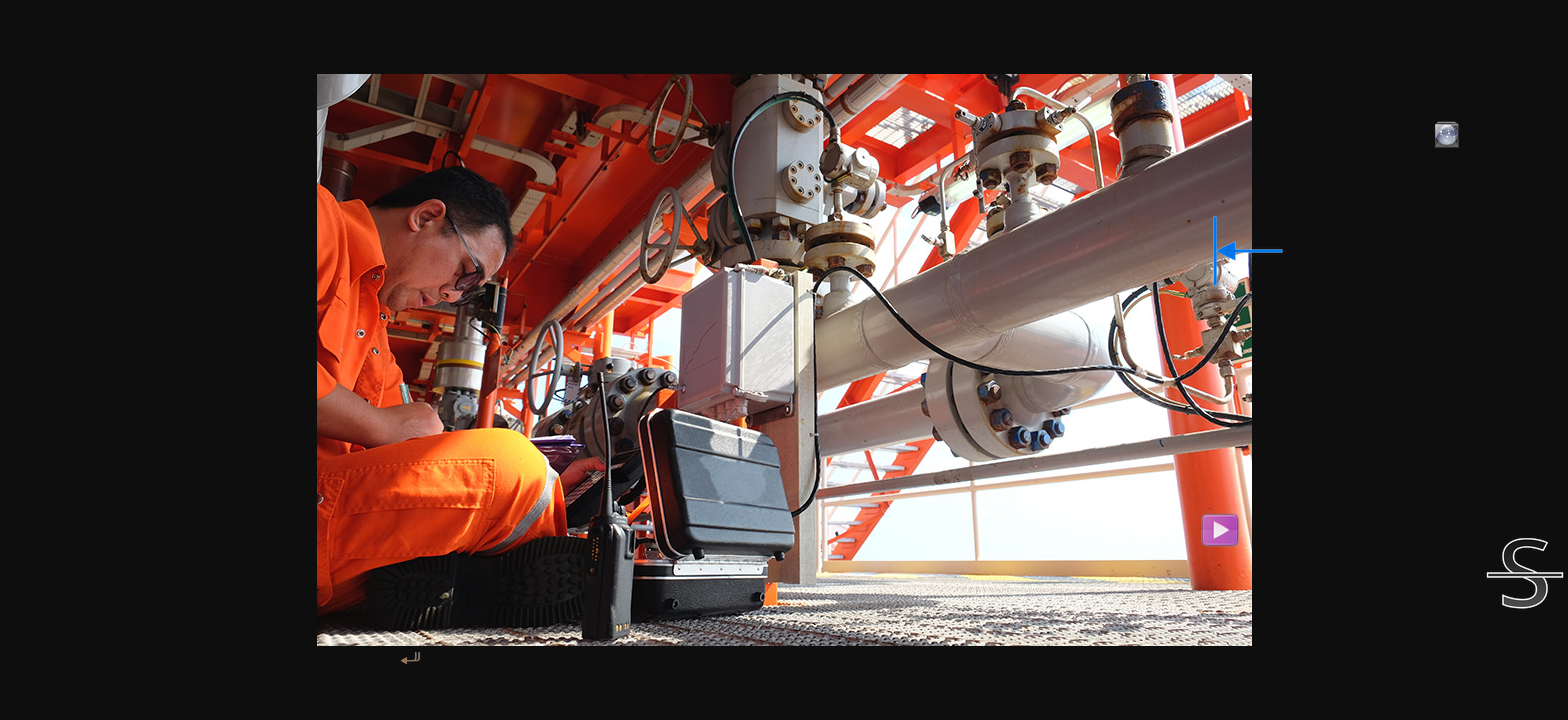 This screenshot has width=1568, height=720. Describe the element at coordinates (1447, 135) in the screenshot. I see `connect to a network file server` at that location.